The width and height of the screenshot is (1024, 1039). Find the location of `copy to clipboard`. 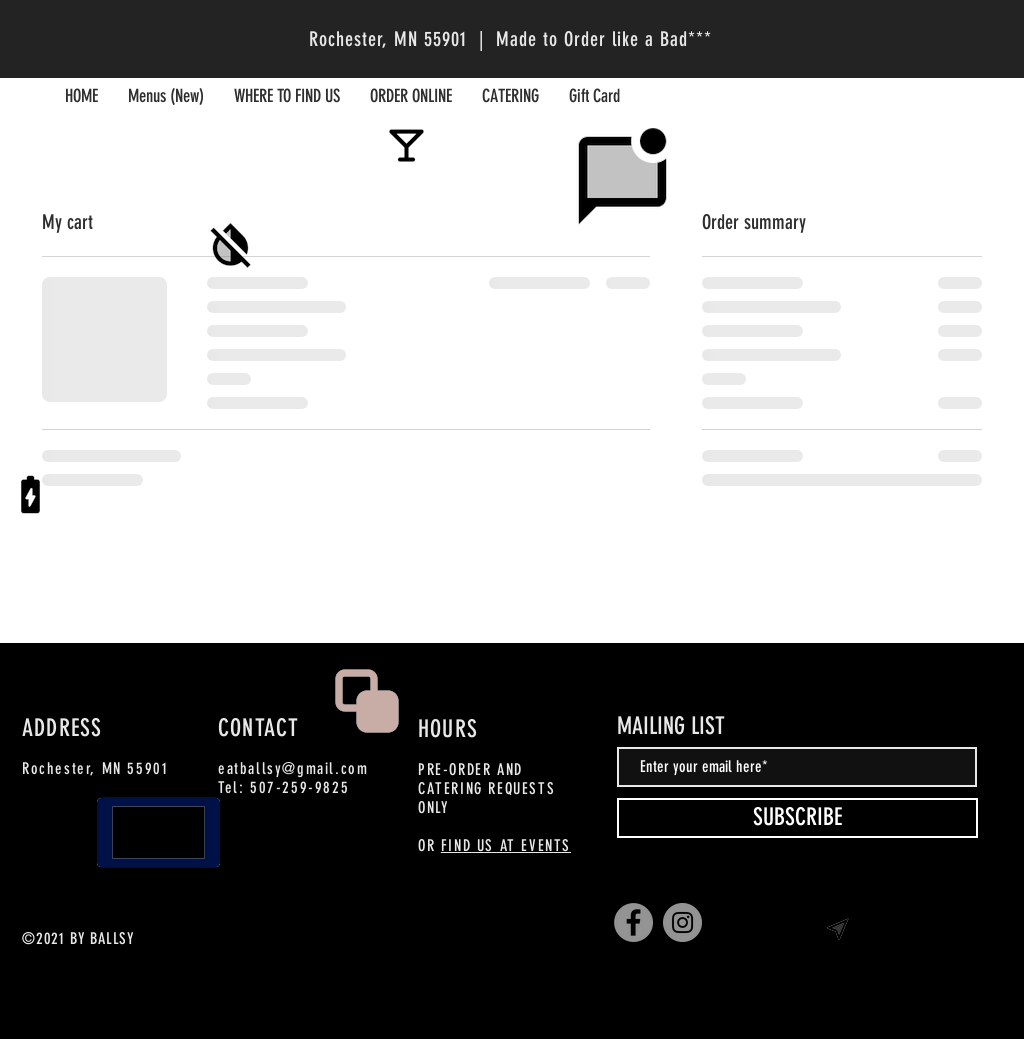

copy to clipboard is located at coordinates (367, 701).